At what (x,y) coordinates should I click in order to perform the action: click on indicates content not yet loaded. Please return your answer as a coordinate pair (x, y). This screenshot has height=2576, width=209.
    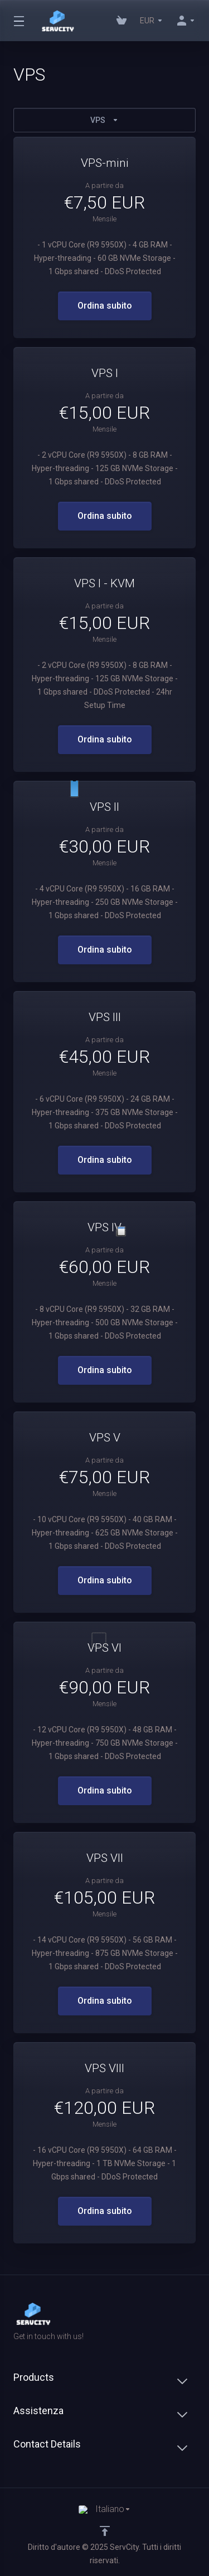
    Looking at the image, I should click on (99, 1639).